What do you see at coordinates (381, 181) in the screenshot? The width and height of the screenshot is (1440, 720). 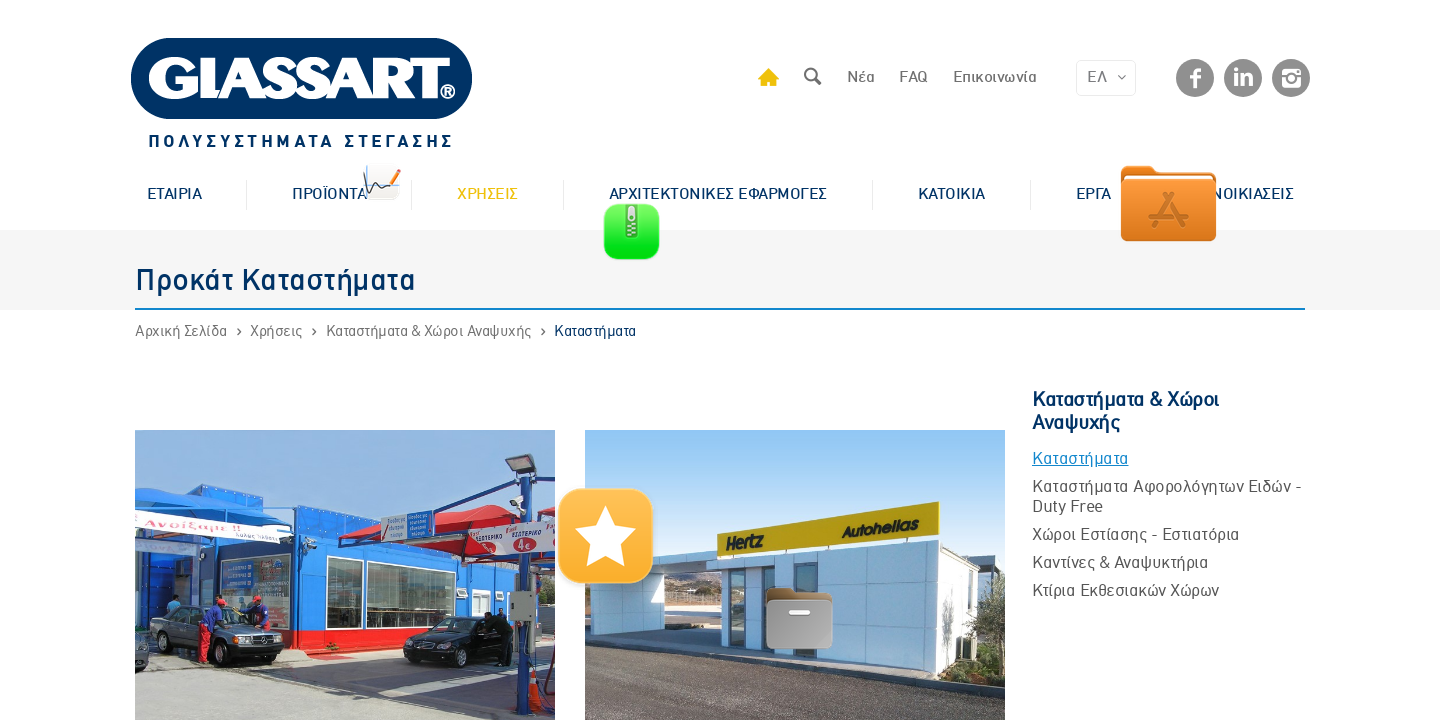 I see `open plots graphing application` at bounding box center [381, 181].